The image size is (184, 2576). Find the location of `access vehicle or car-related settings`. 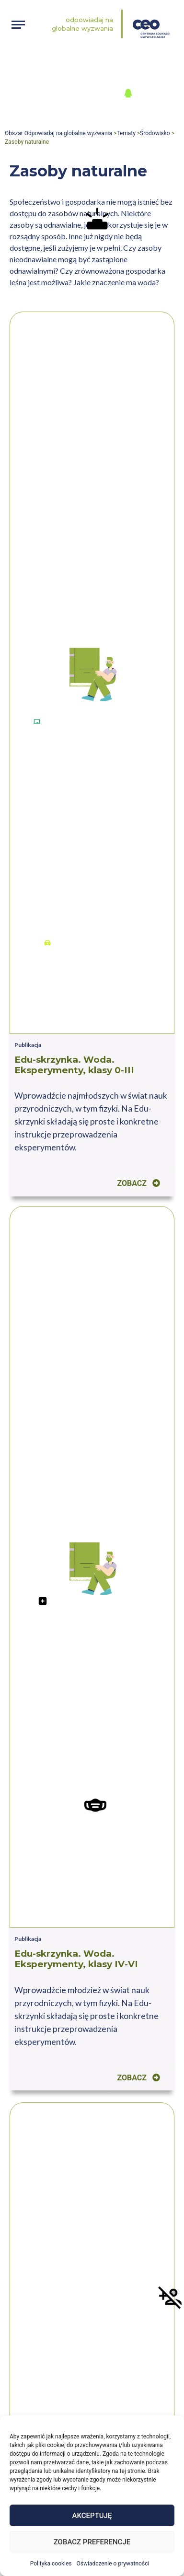

access vehicle or car-related settings is located at coordinates (47, 943).